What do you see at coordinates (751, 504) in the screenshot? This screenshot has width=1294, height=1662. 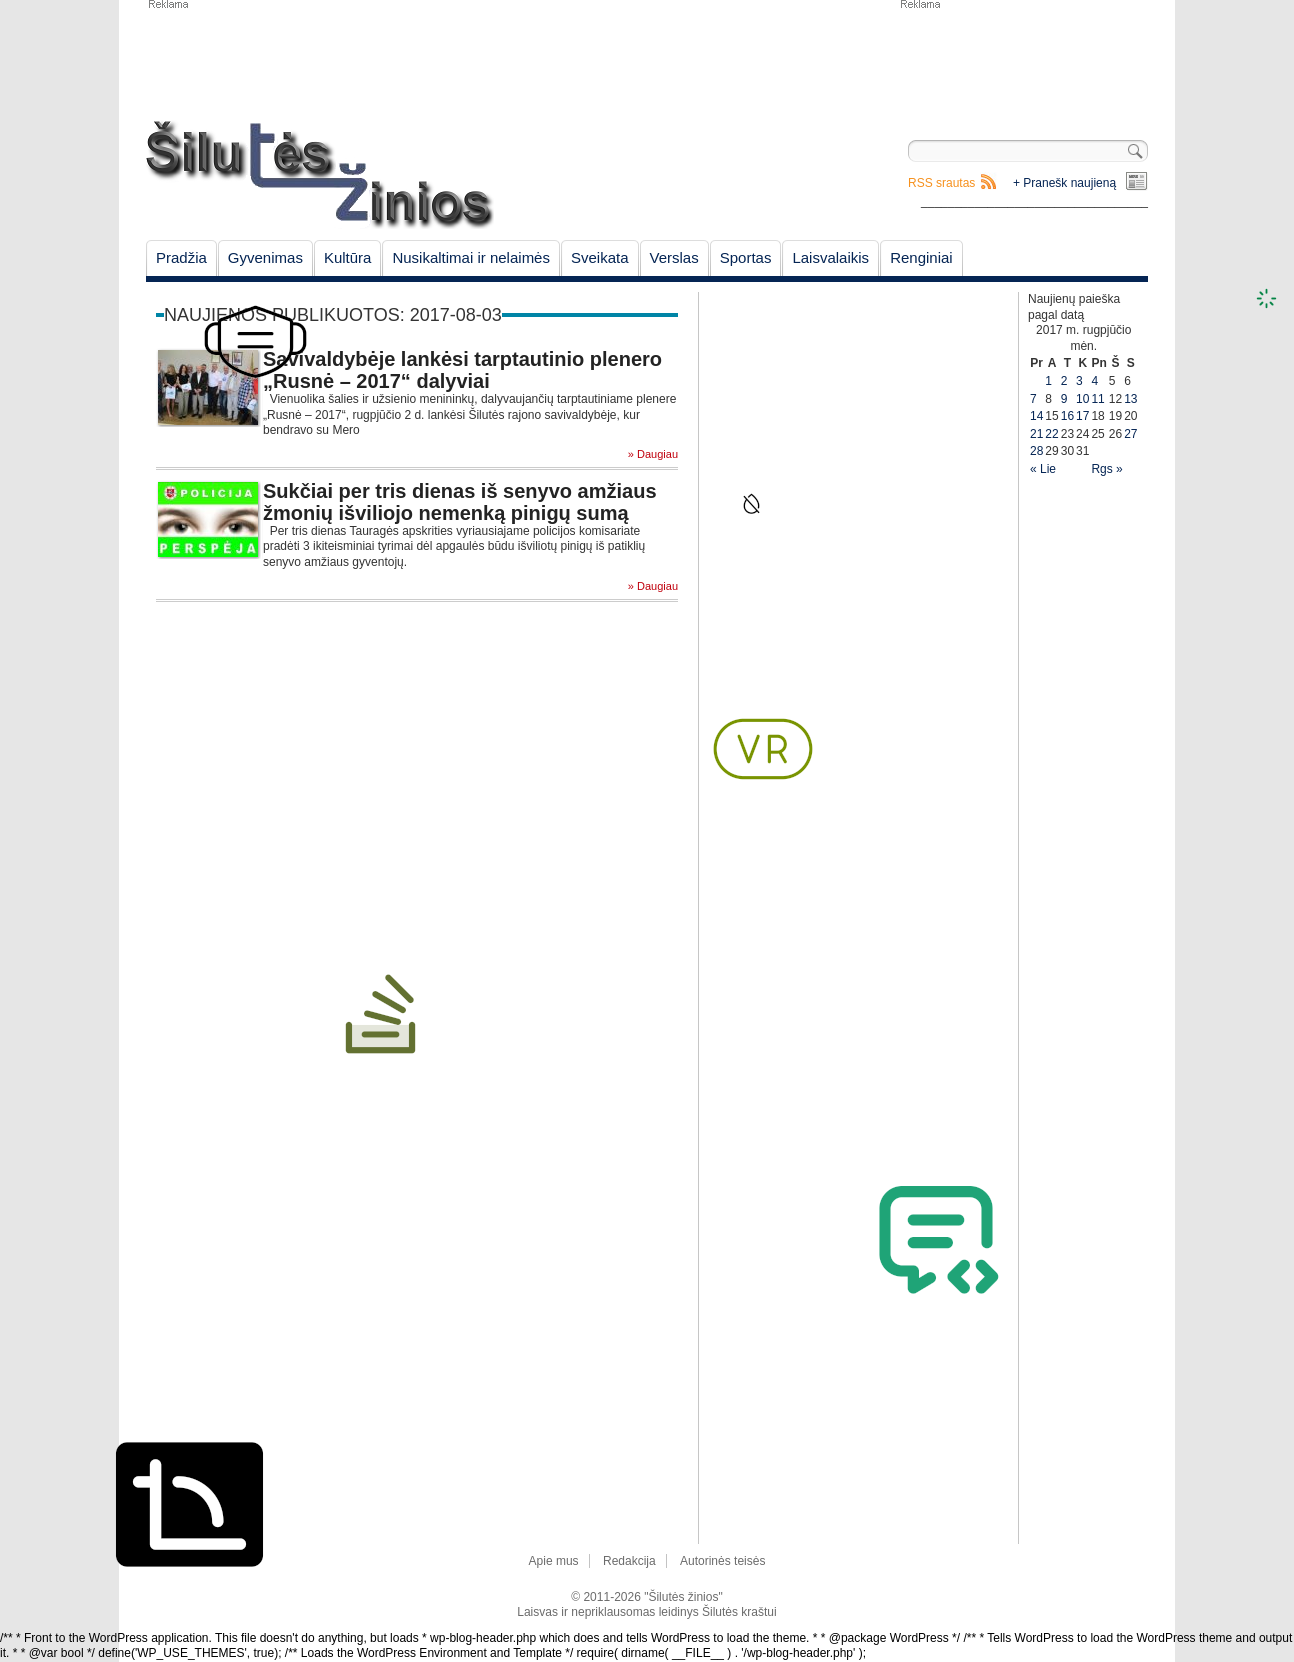 I see `disable water or liquid detection` at bounding box center [751, 504].